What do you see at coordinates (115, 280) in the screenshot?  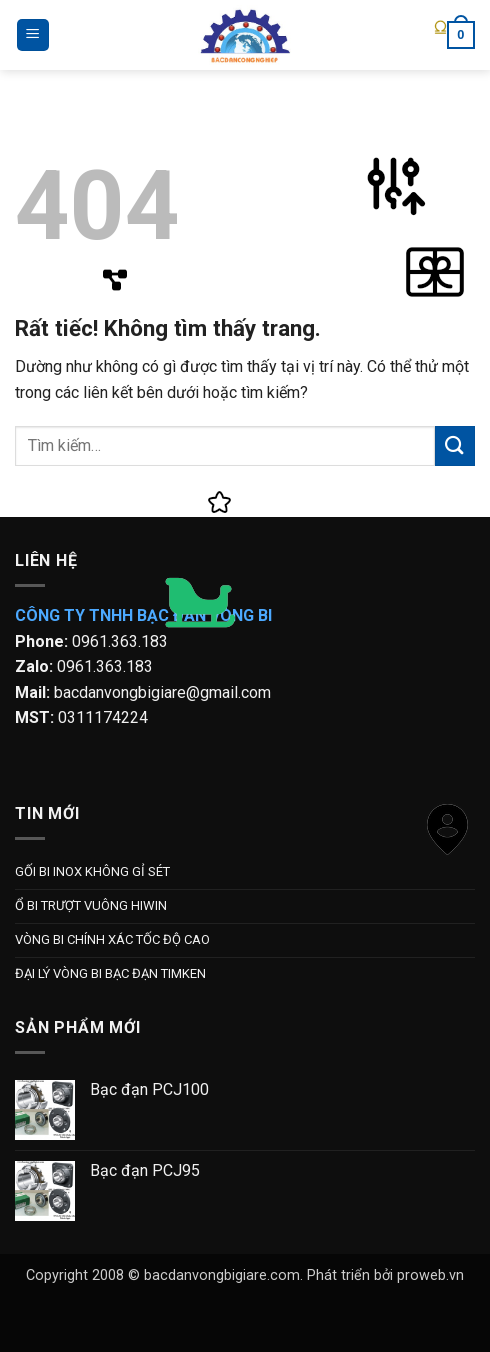 I see `view project workflow or diagram` at bounding box center [115, 280].